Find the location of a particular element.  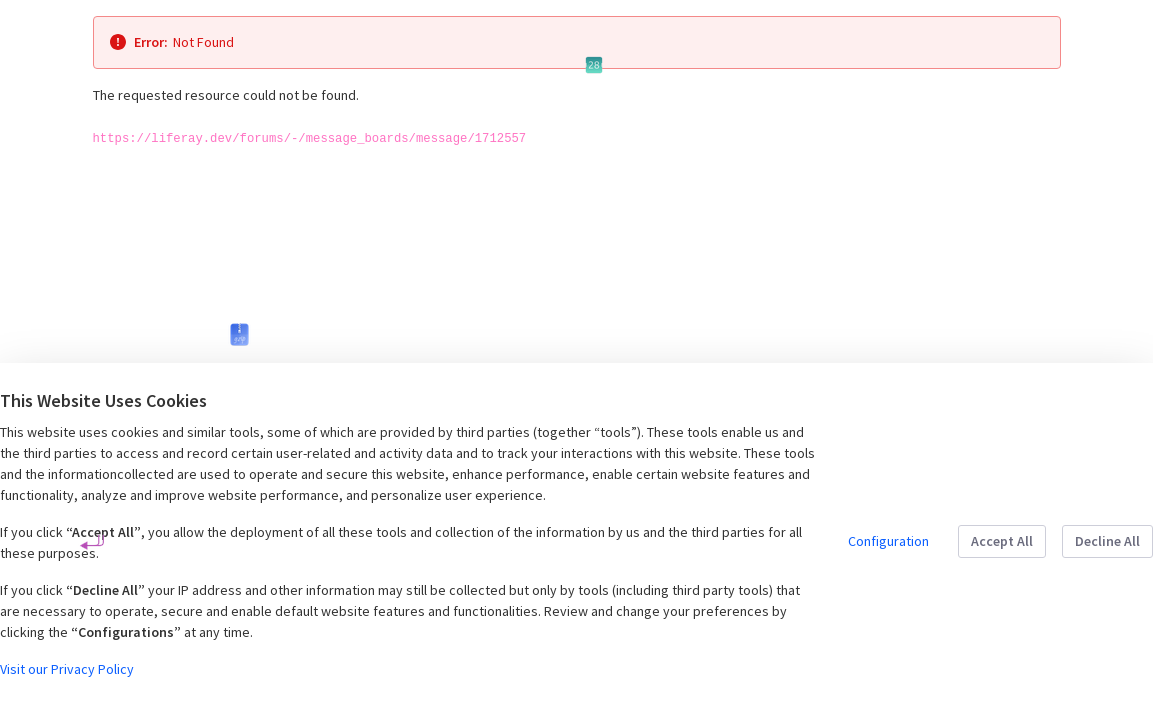

open the calendar app is located at coordinates (594, 65).